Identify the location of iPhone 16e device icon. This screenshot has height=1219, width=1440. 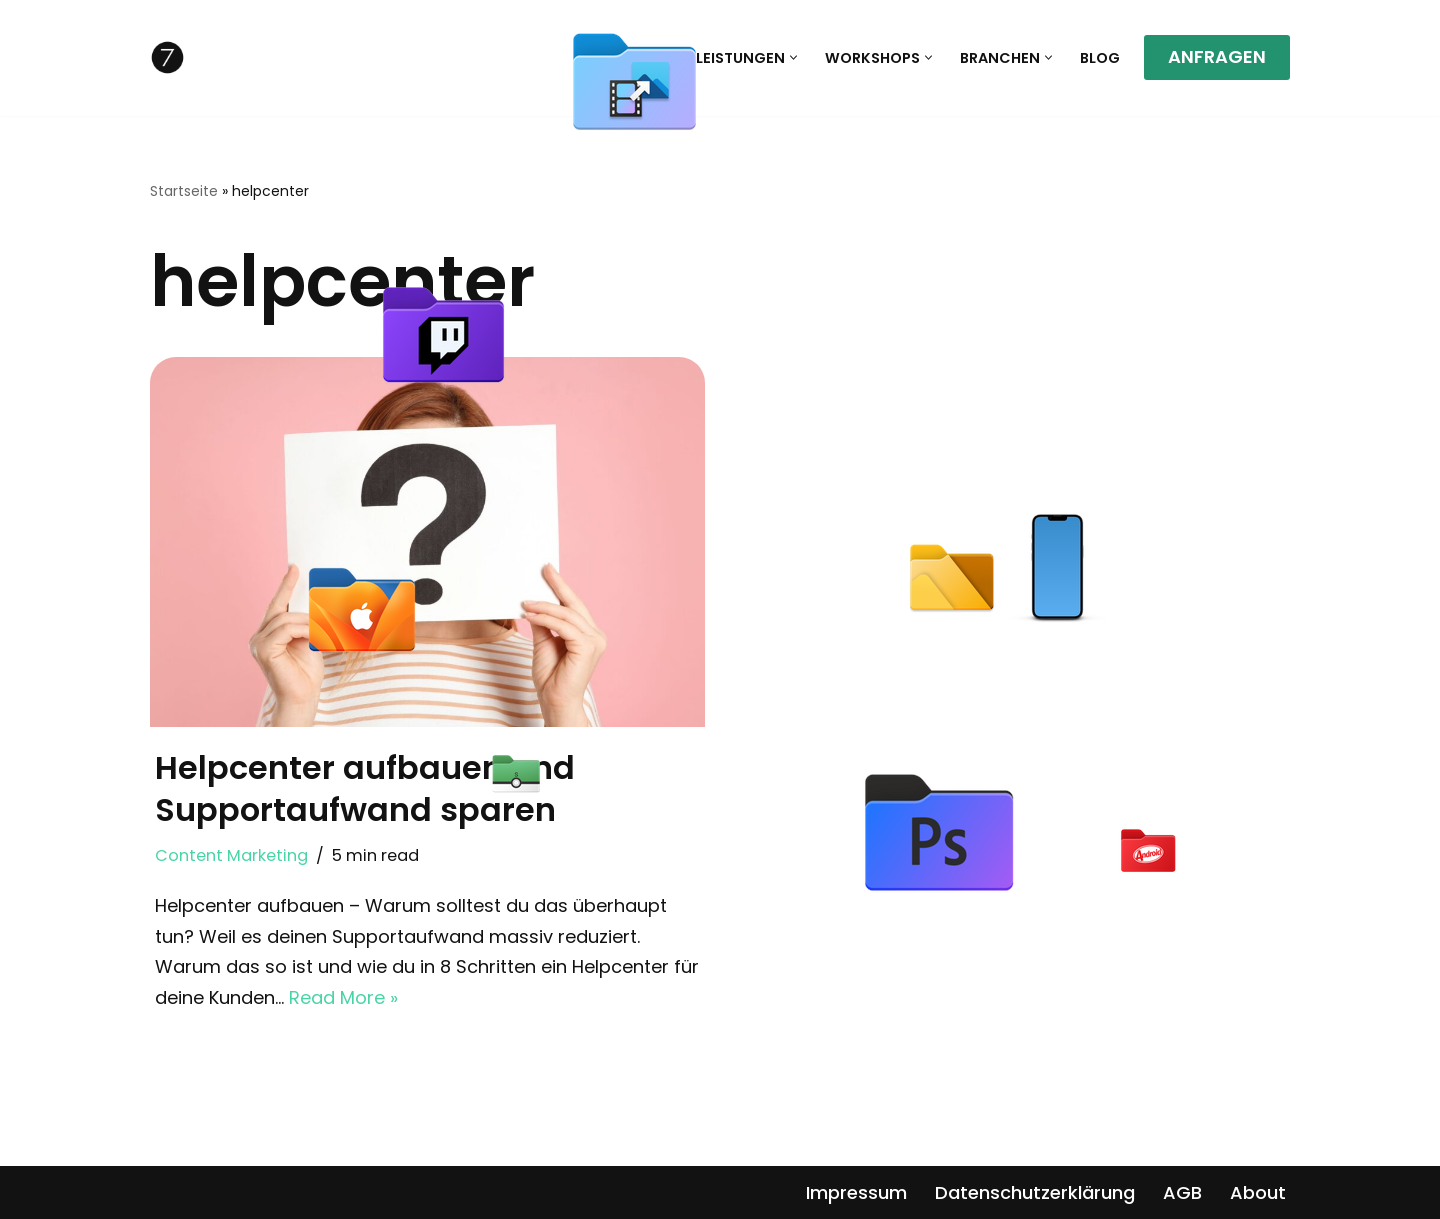
(1057, 568).